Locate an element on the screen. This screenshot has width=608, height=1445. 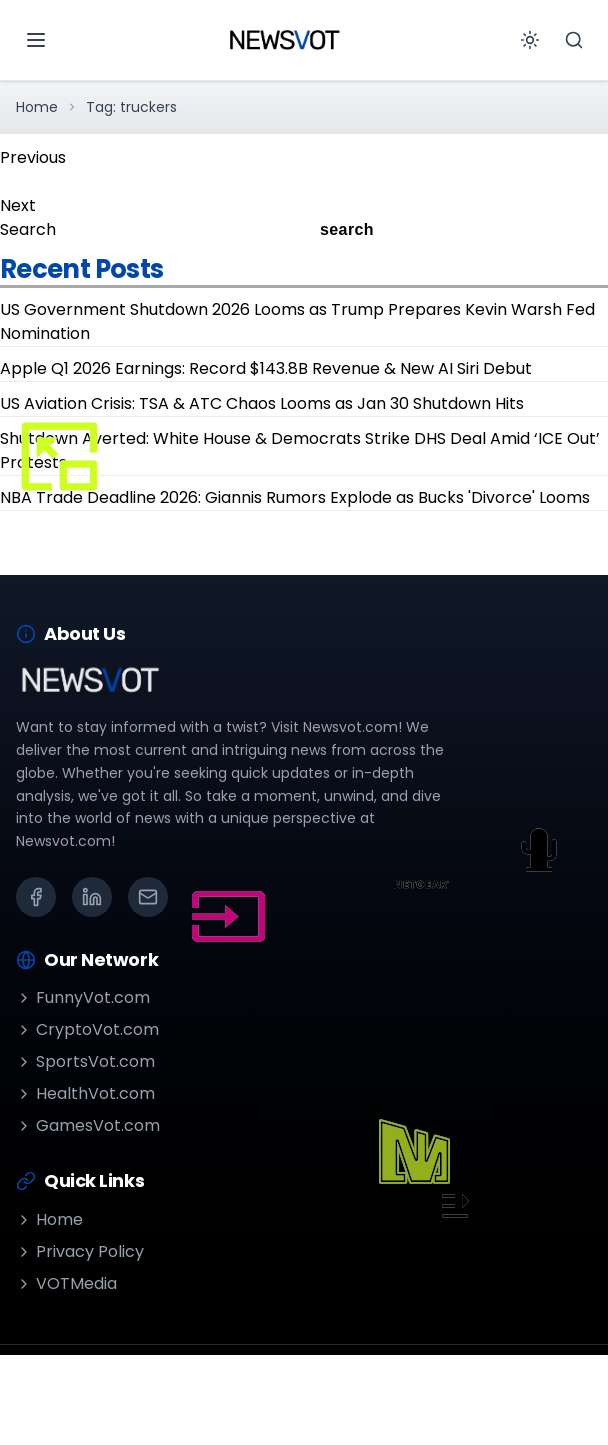
netgear brand logo is located at coordinates (421, 884).